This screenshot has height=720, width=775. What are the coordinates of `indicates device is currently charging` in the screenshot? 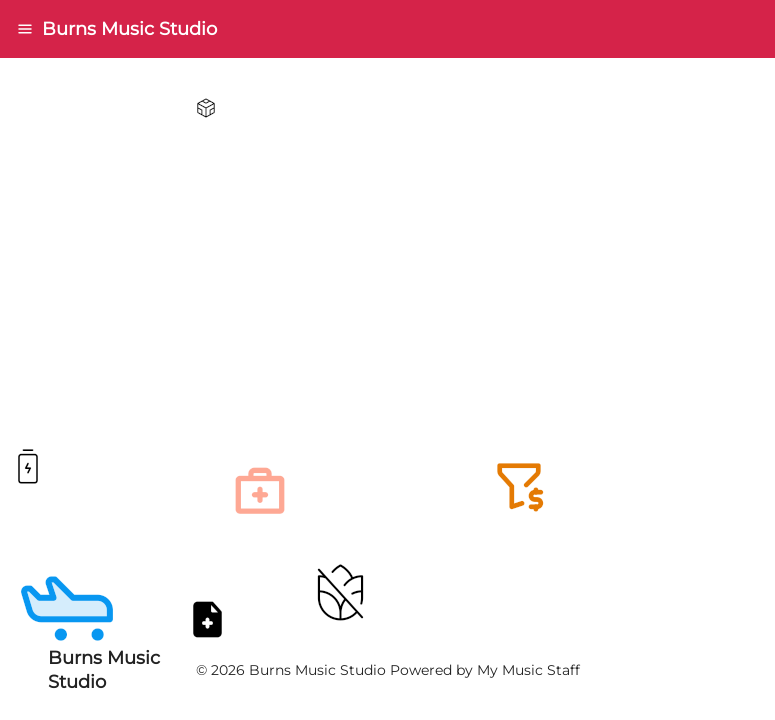 It's located at (28, 467).